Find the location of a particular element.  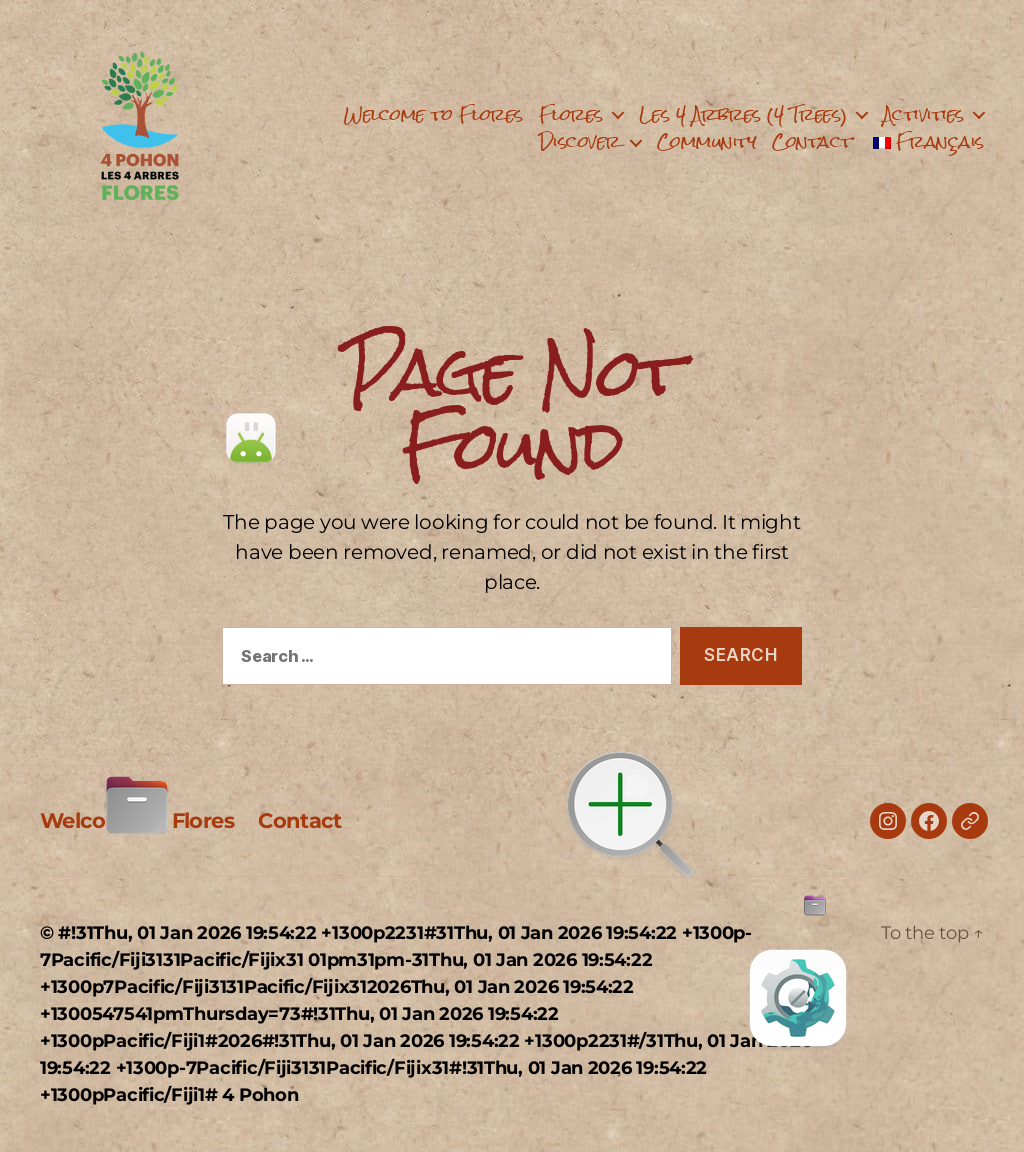

zoom to fit content within the visible area is located at coordinates (629, 813).